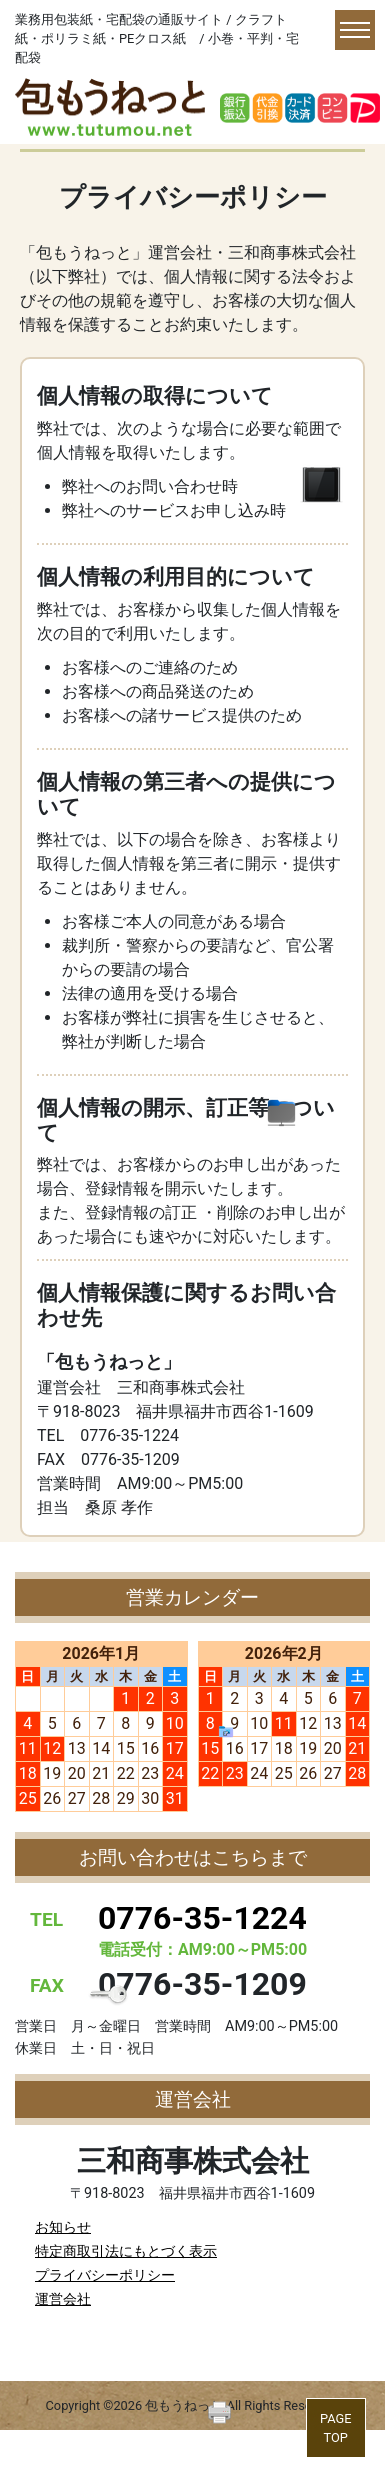 The image size is (385, 2478). What do you see at coordinates (219, 2412) in the screenshot?
I see `print the current document` at bounding box center [219, 2412].